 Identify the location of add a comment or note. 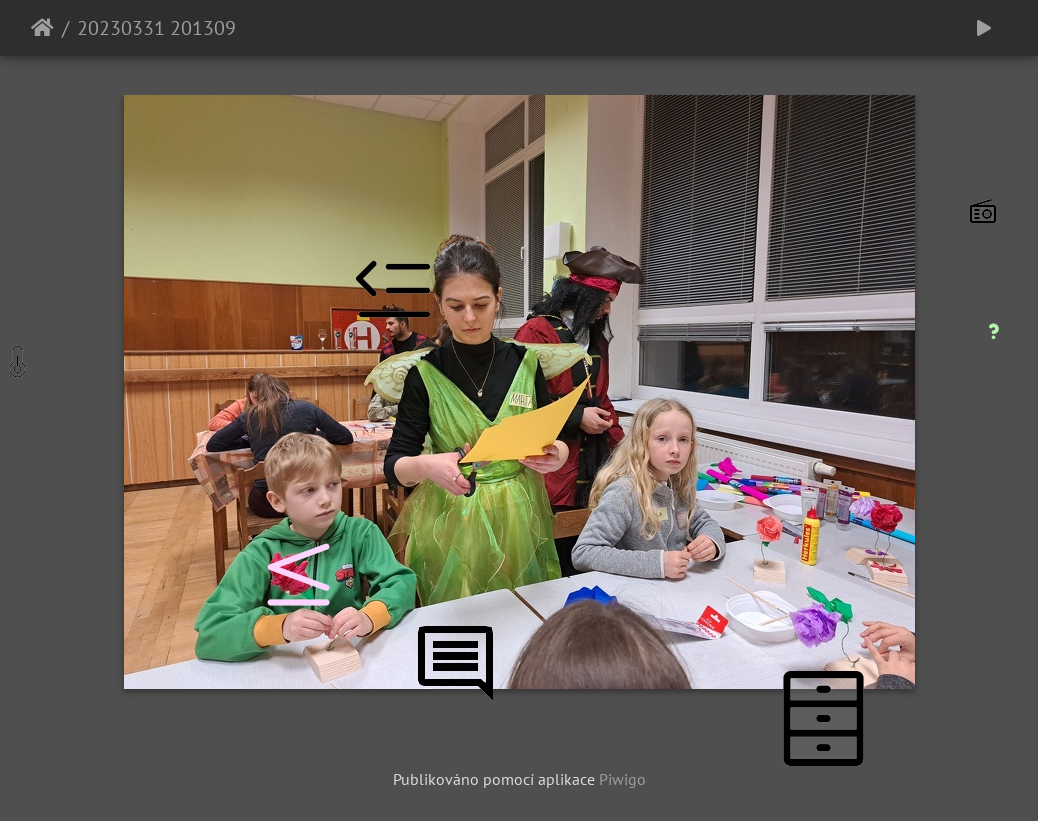
(455, 663).